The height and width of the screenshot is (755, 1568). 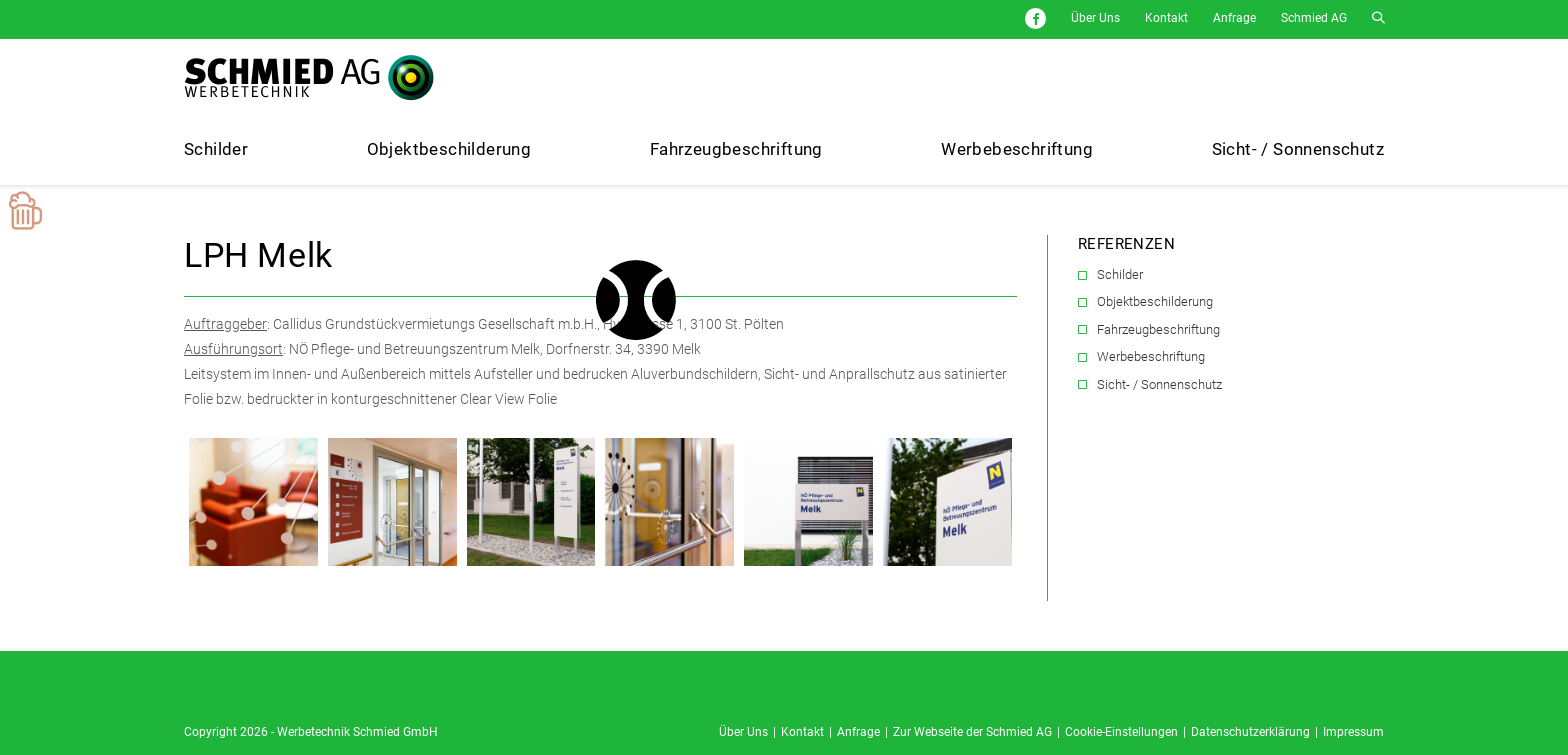 I want to click on access baseball or sports content, so click(x=636, y=300).